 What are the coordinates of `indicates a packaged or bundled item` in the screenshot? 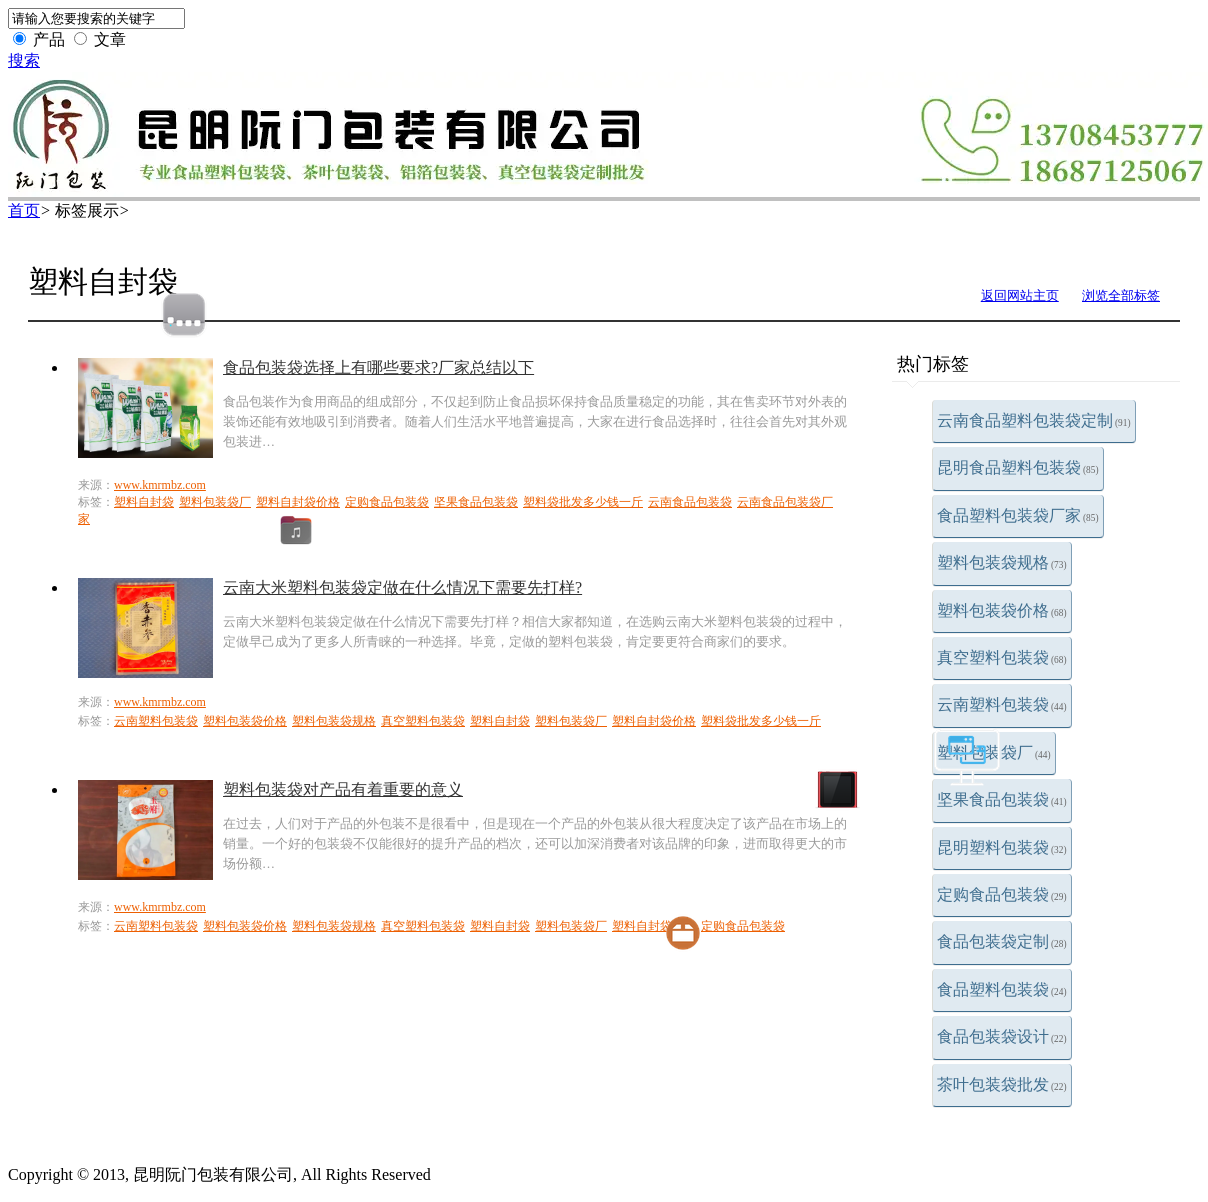 It's located at (683, 933).